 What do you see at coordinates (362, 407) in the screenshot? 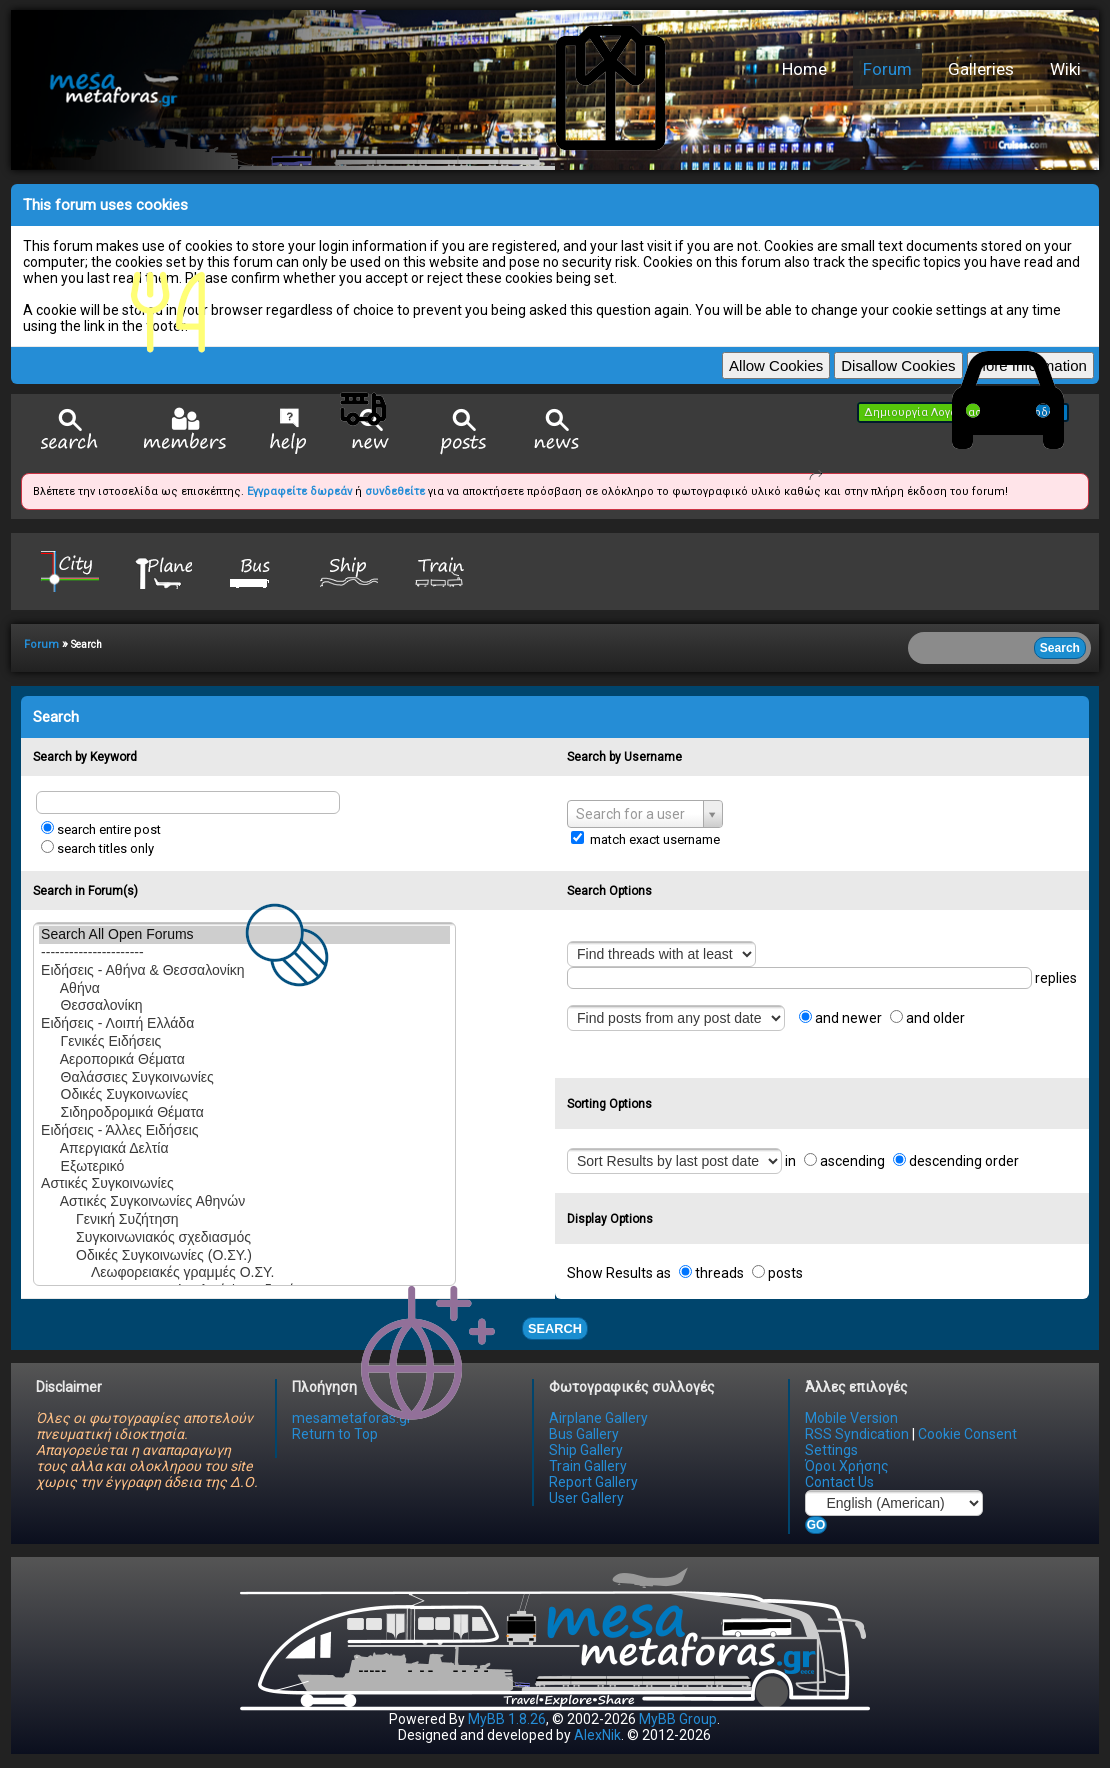
I see `emergency services or fire department contact` at bounding box center [362, 407].